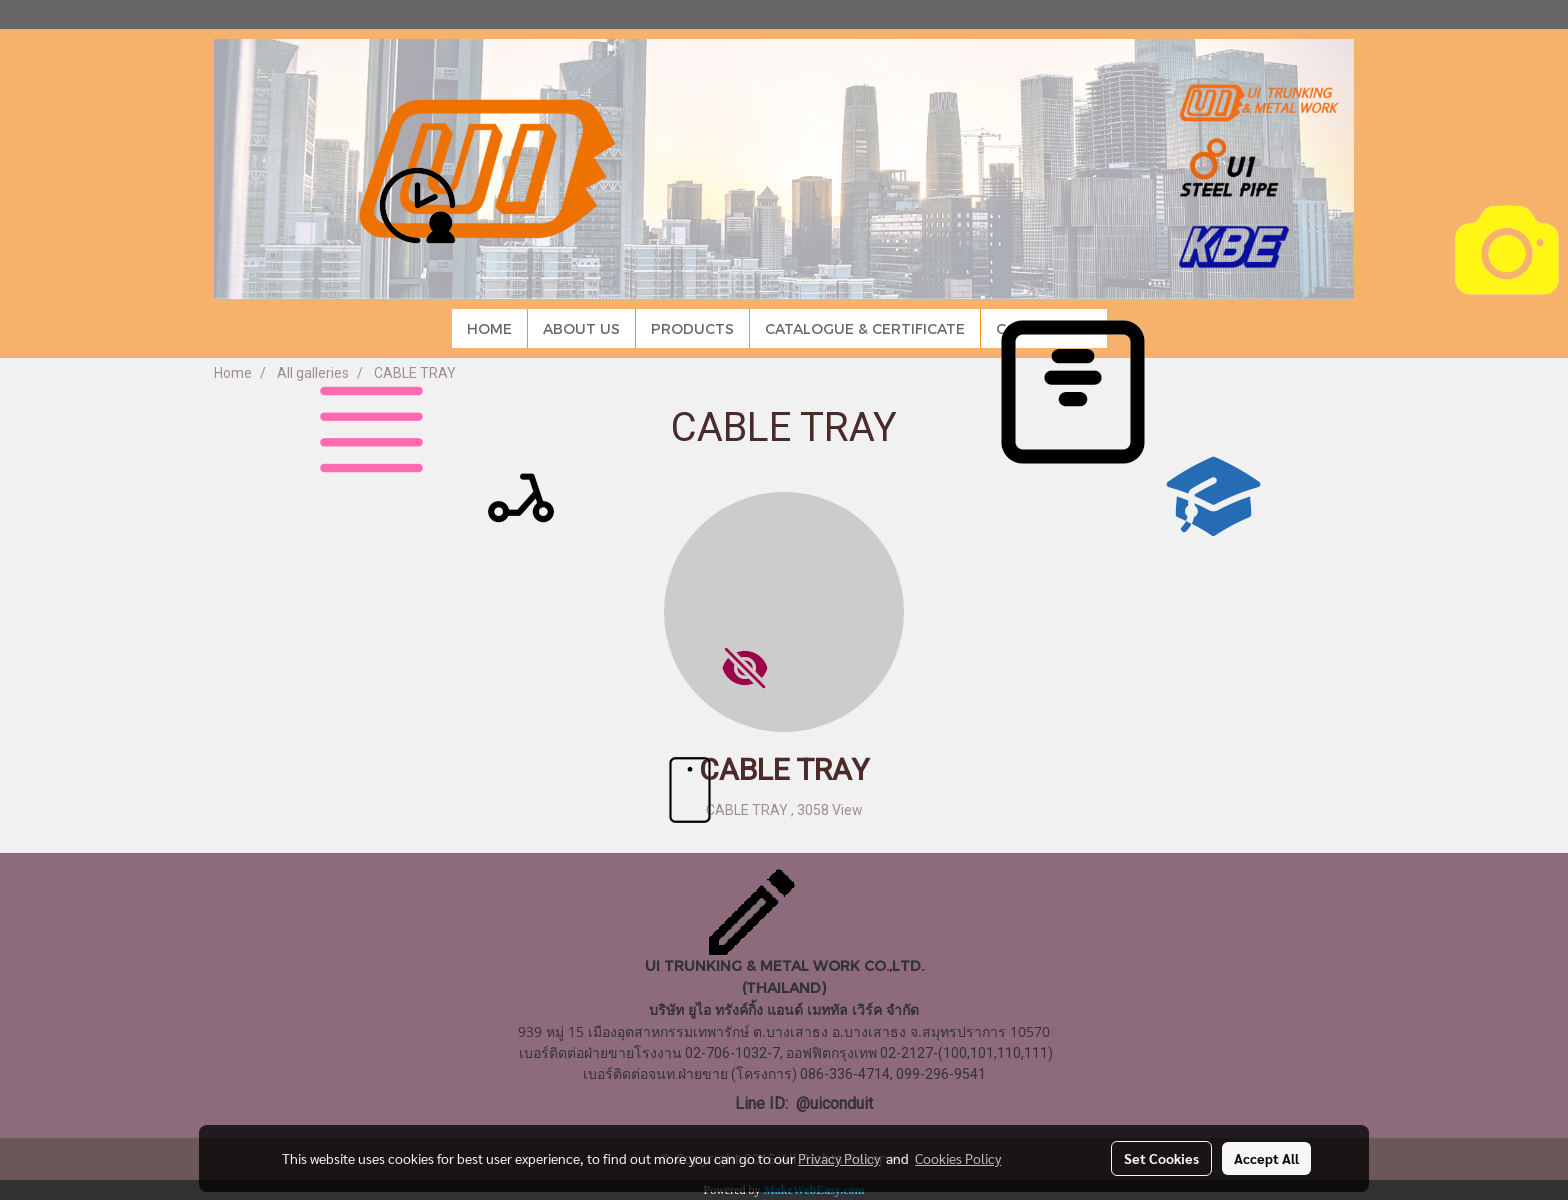 The width and height of the screenshot is (1568, 1200). What do you see at coordinates (1507, 250) in the screenshot?
I see `take a photo` at bounding box center [1507, 250].